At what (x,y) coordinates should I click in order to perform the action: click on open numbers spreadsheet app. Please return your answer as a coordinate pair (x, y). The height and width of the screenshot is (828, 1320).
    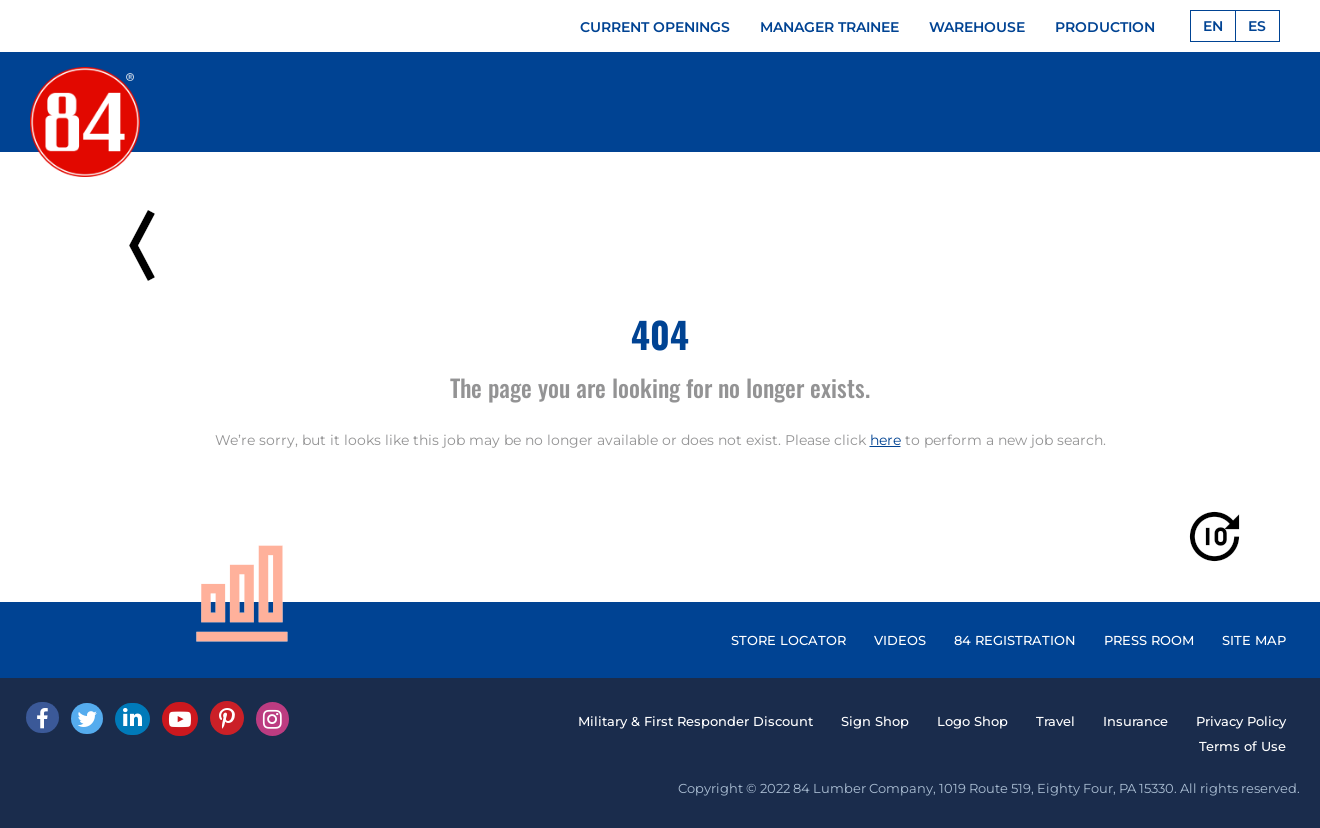
    Looking at the image, I should click on (239, 593).